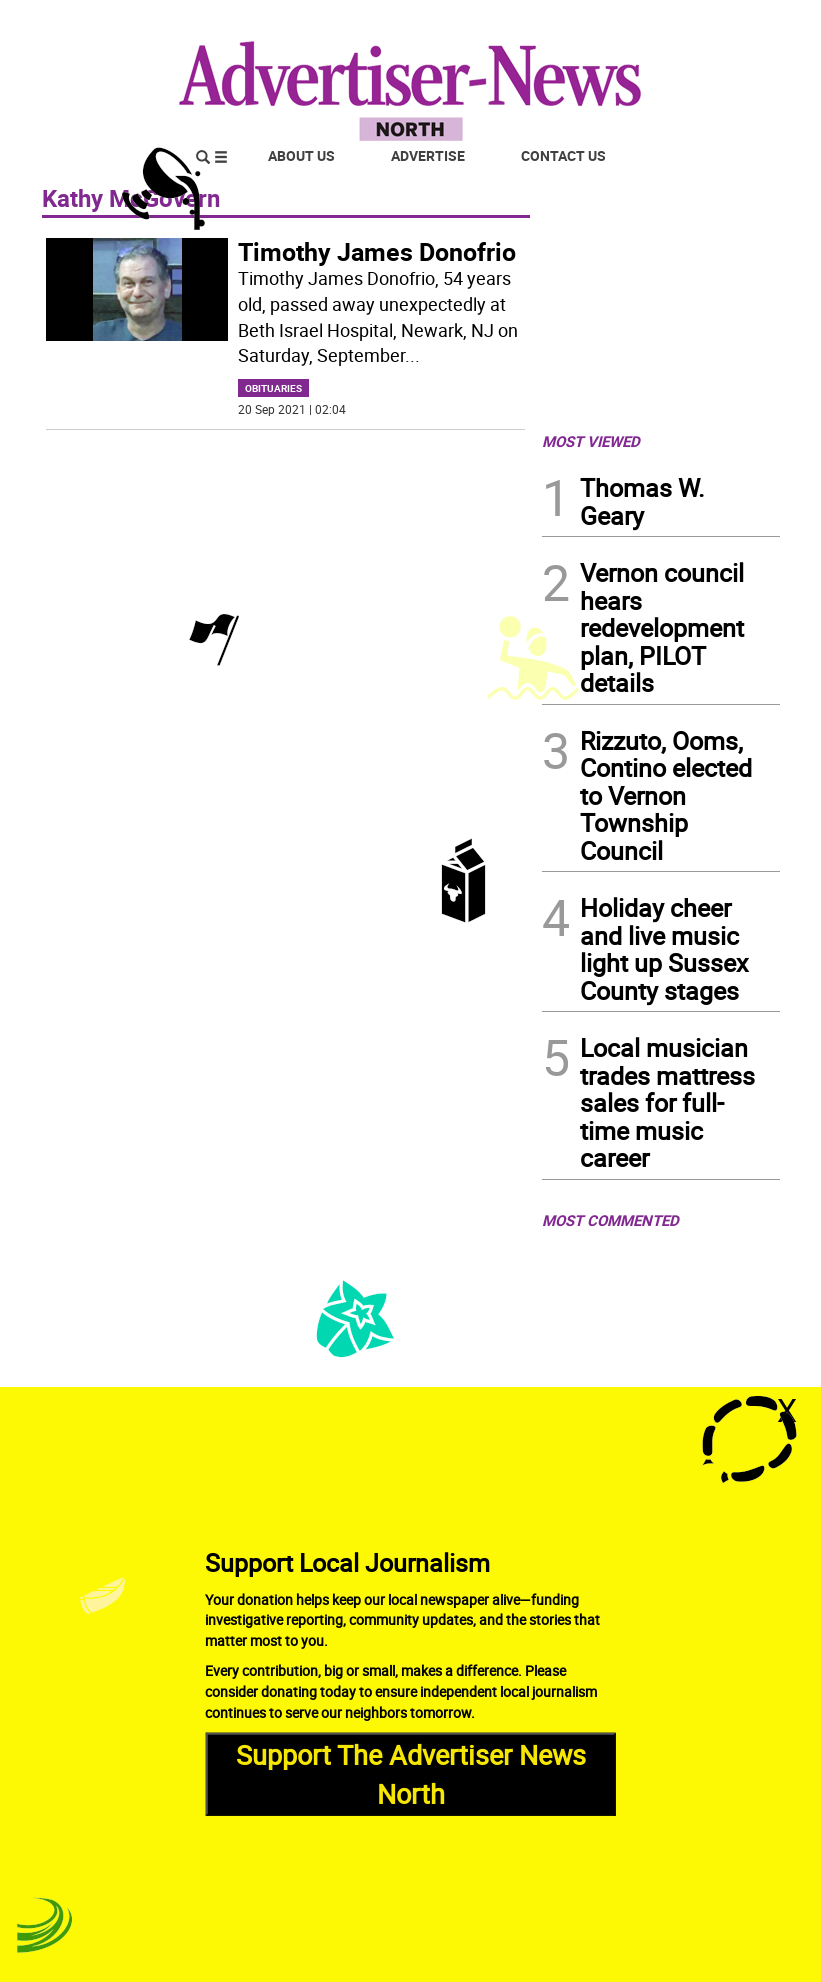  What do you see at coordinates (463, 880) in the screenshot?
I see `milk or dairy product item in a game inventory` at bounding box center [463, 880].